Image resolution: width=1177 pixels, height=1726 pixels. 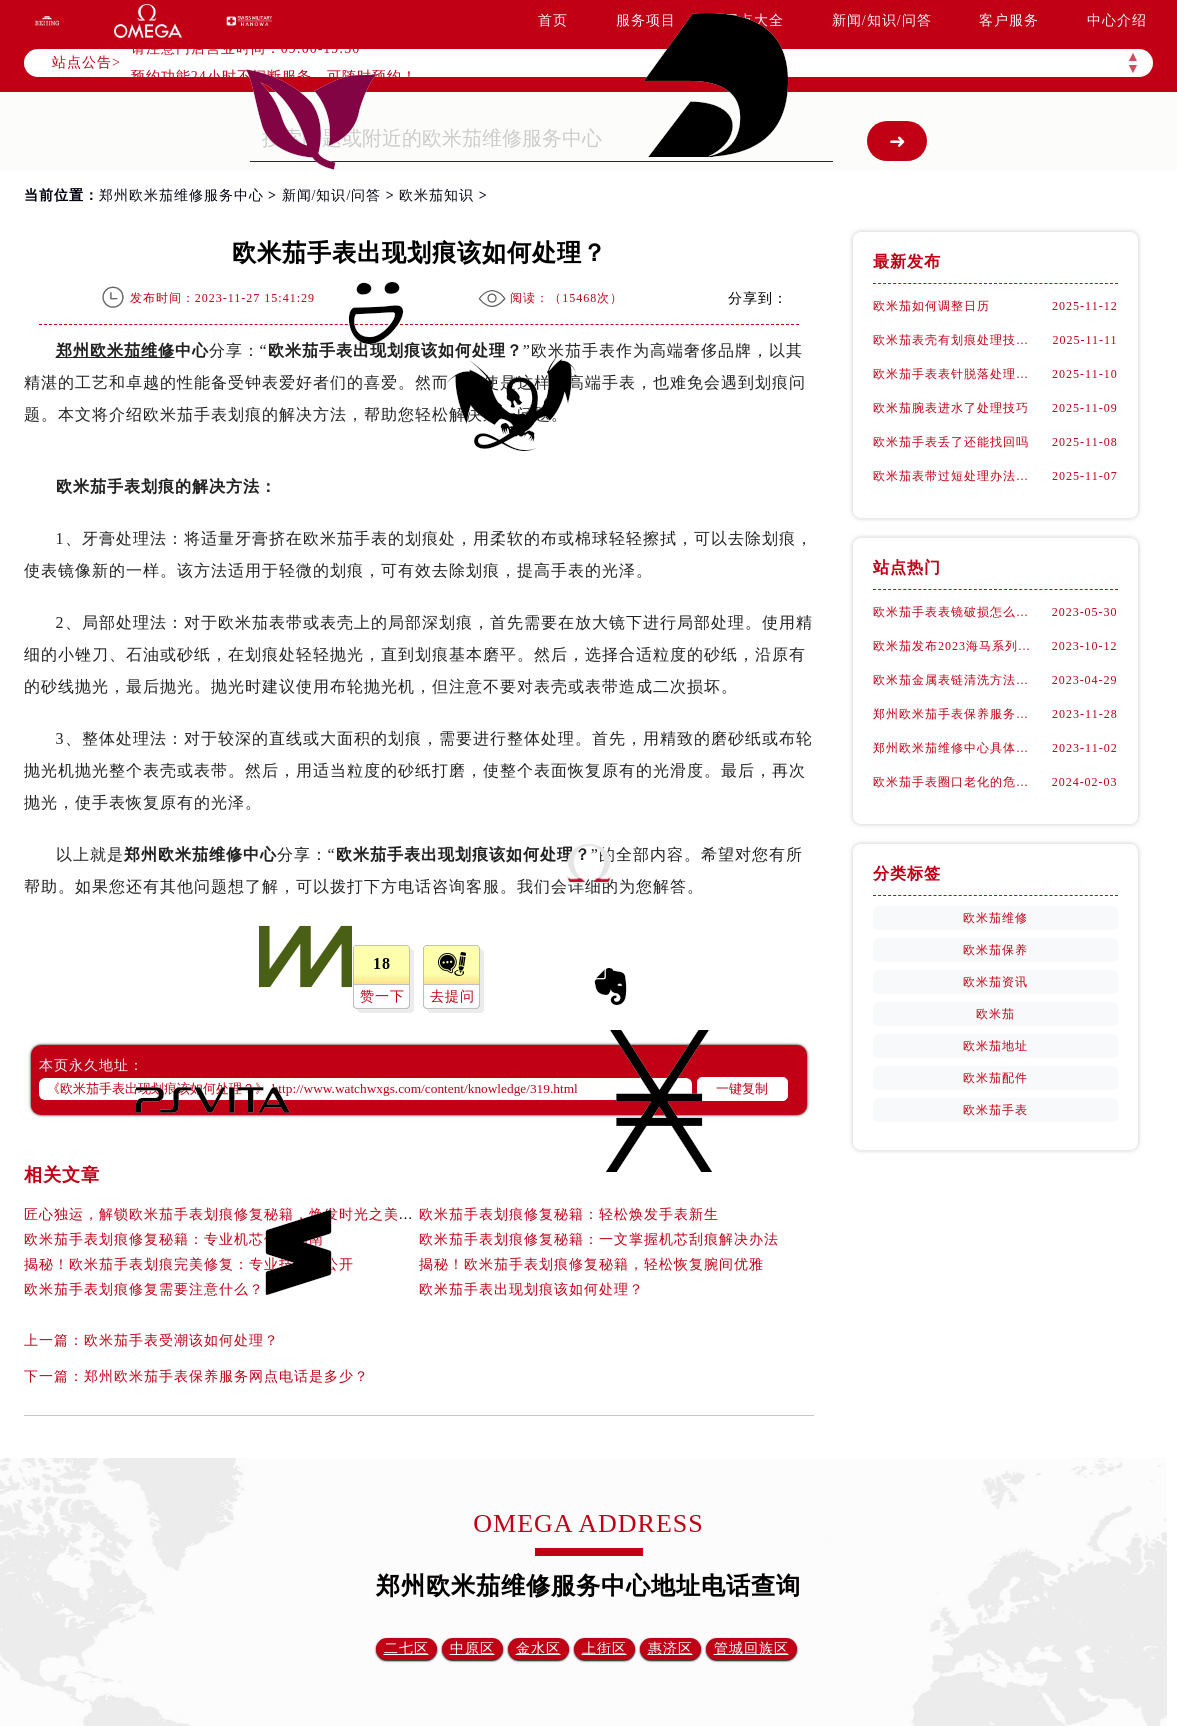 I want to click on visit the LLVM compiler infrastructure project website, so click(x=511, y=402).